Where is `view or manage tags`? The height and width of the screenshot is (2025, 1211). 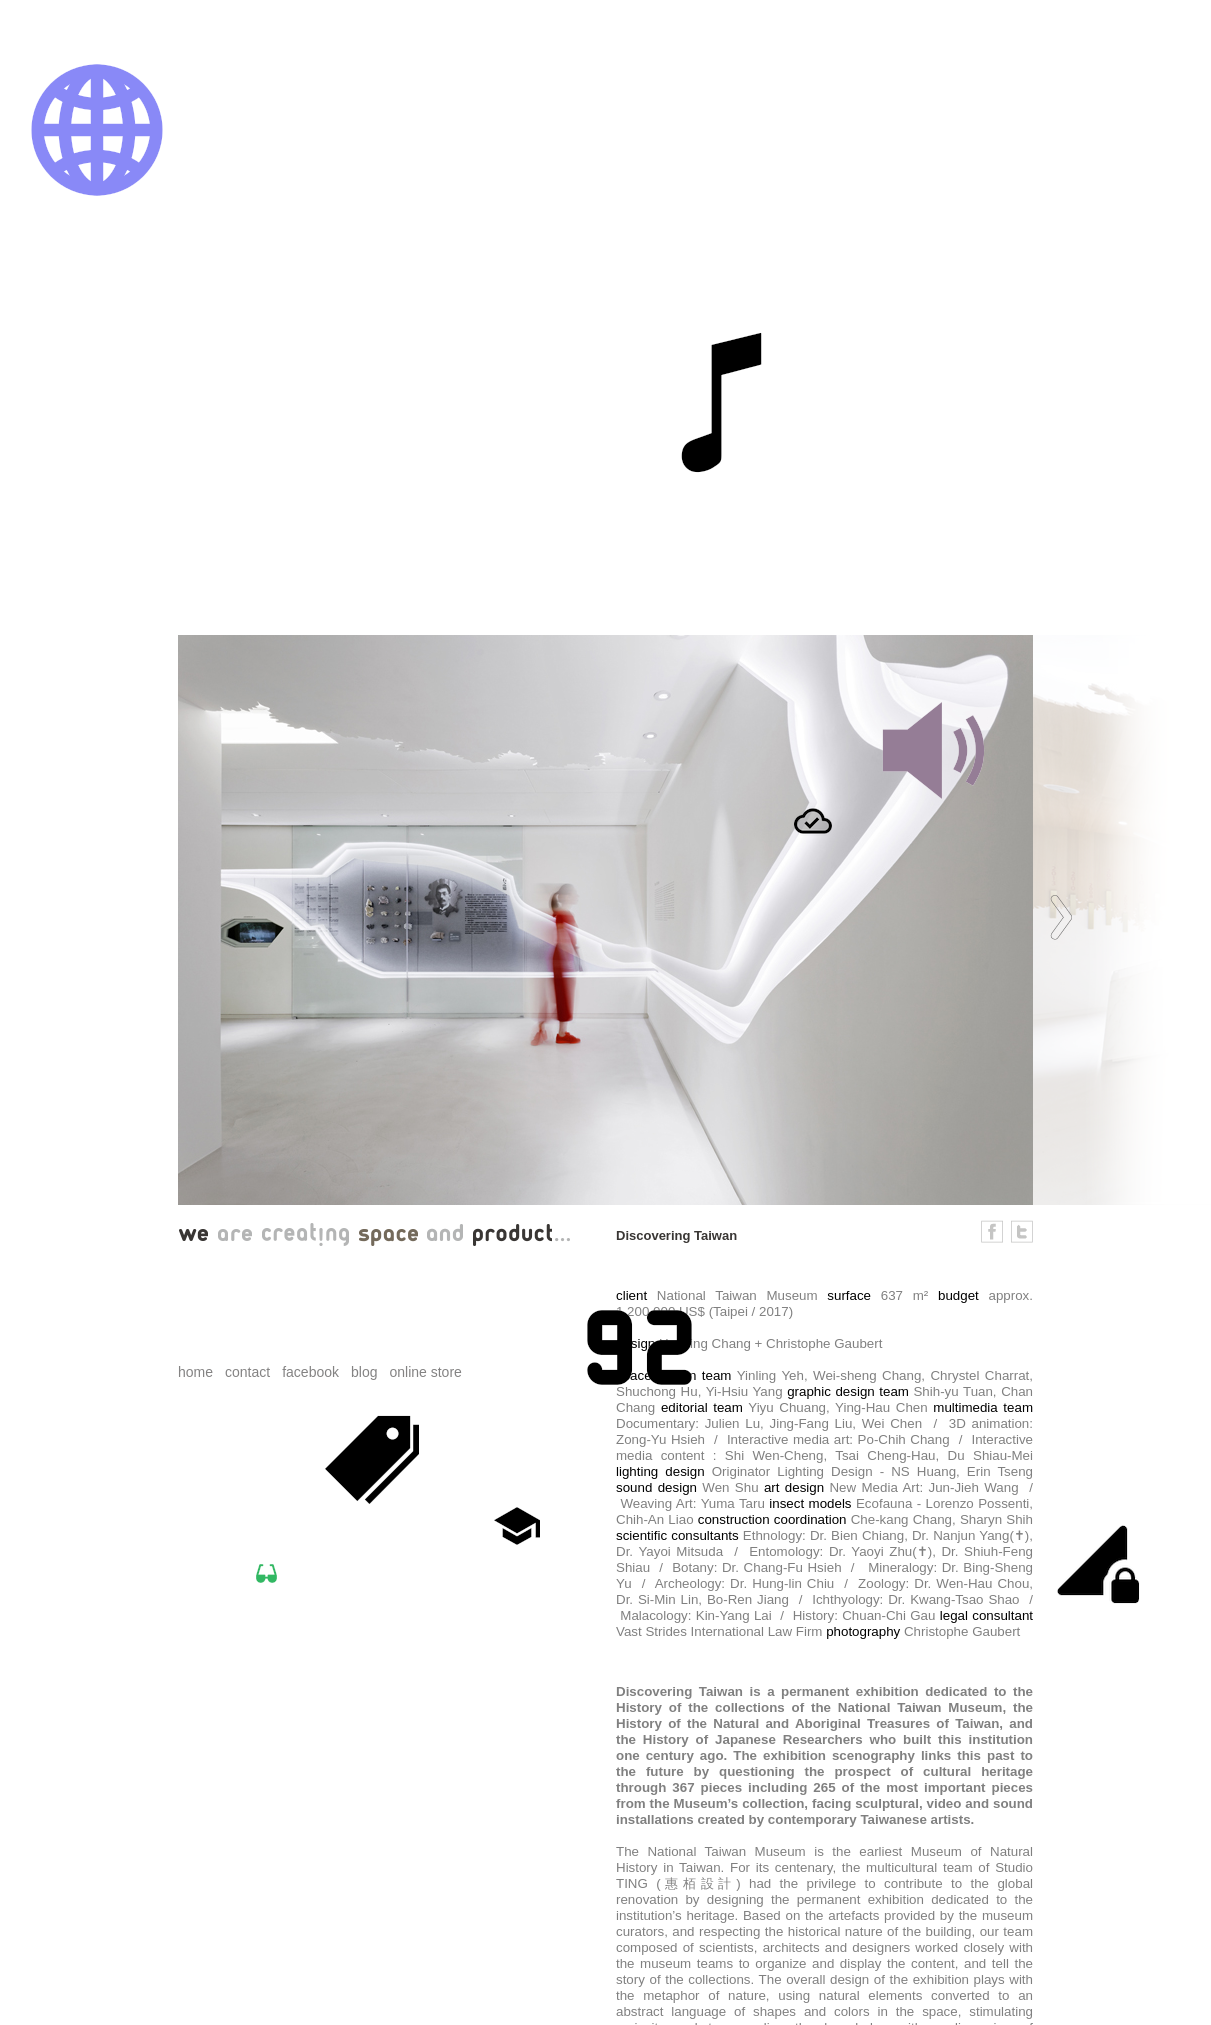 view or manage tags is located at coordinates (372, 1460).